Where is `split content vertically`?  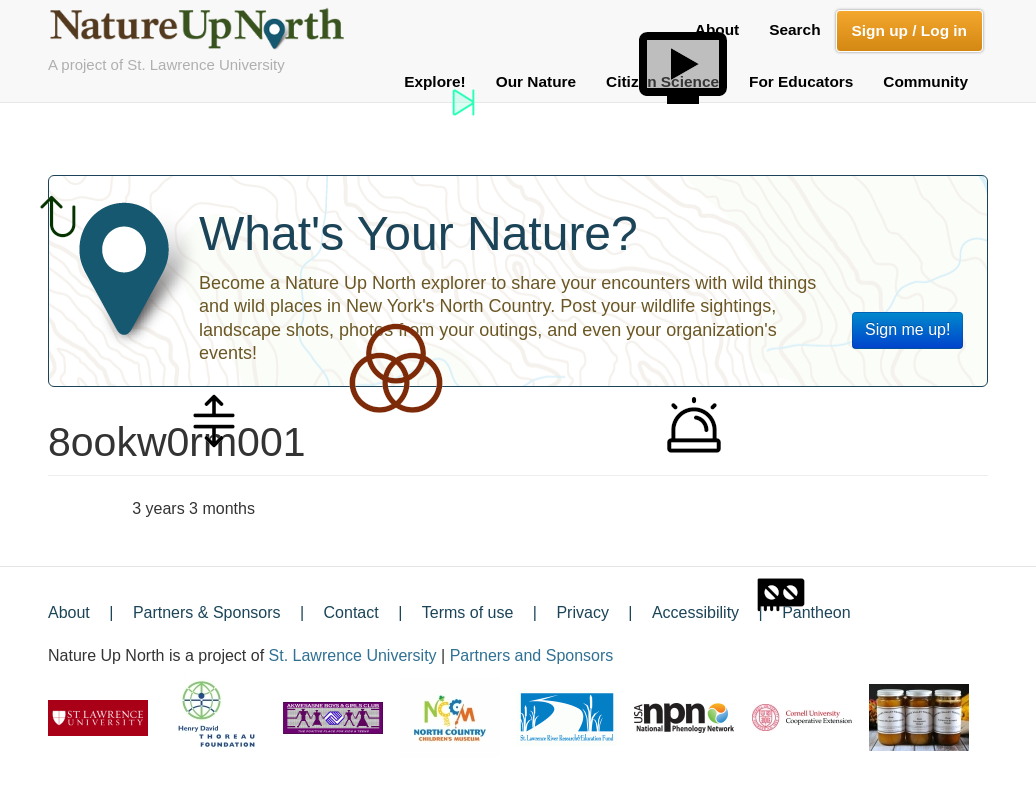 split content vertically is located at coordinates (214, 421).